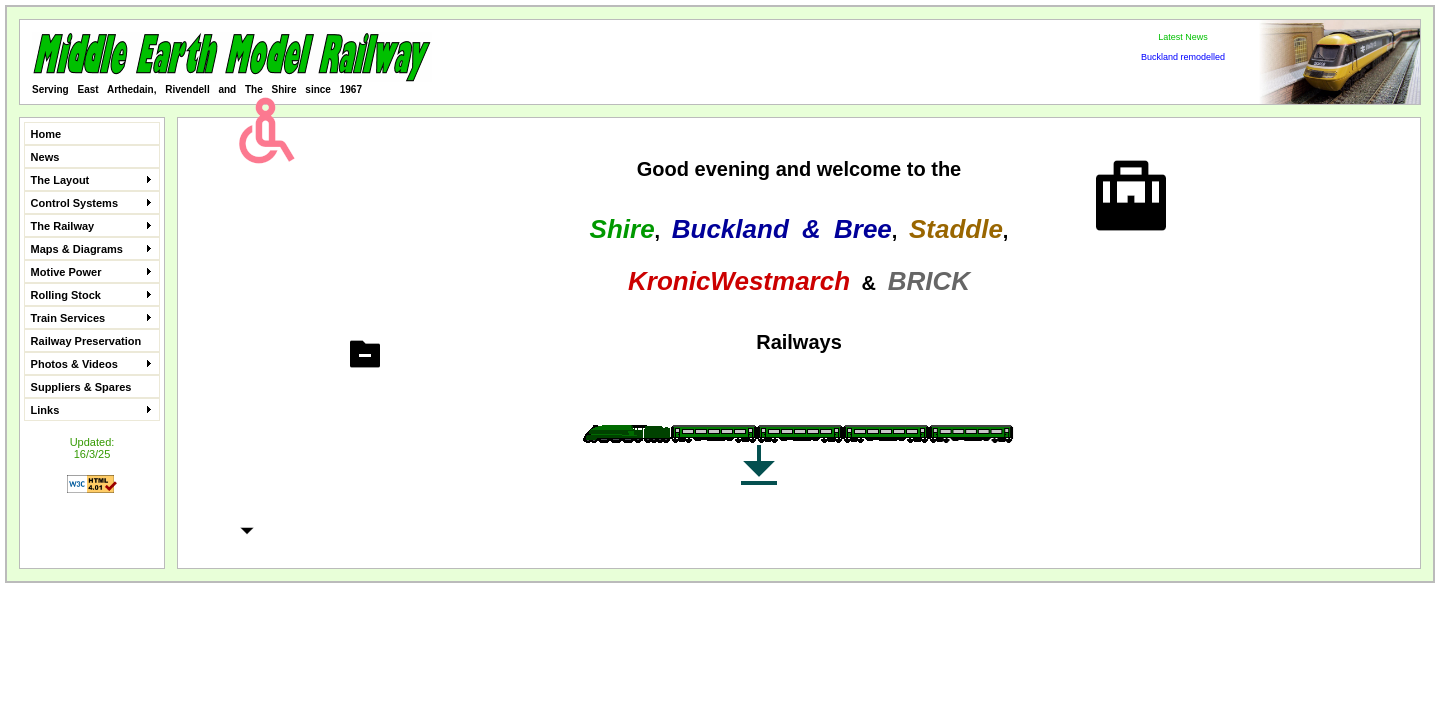 This screenshot has height=720, width=1440. What do you see at coordinates (1131, 199) in the screenshot?
I see `access work or business documents` at bounding box center [1131, 199].